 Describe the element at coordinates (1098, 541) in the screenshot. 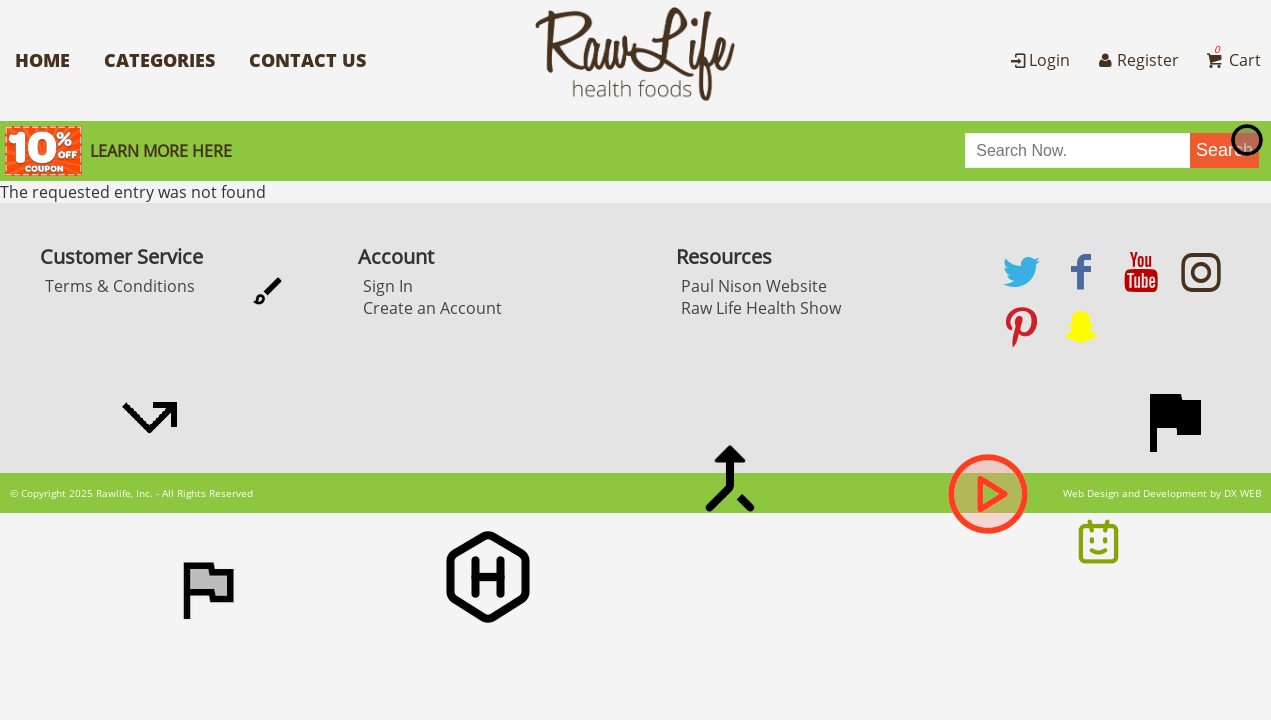

I see `access AI assistant or chatbot` at that location.